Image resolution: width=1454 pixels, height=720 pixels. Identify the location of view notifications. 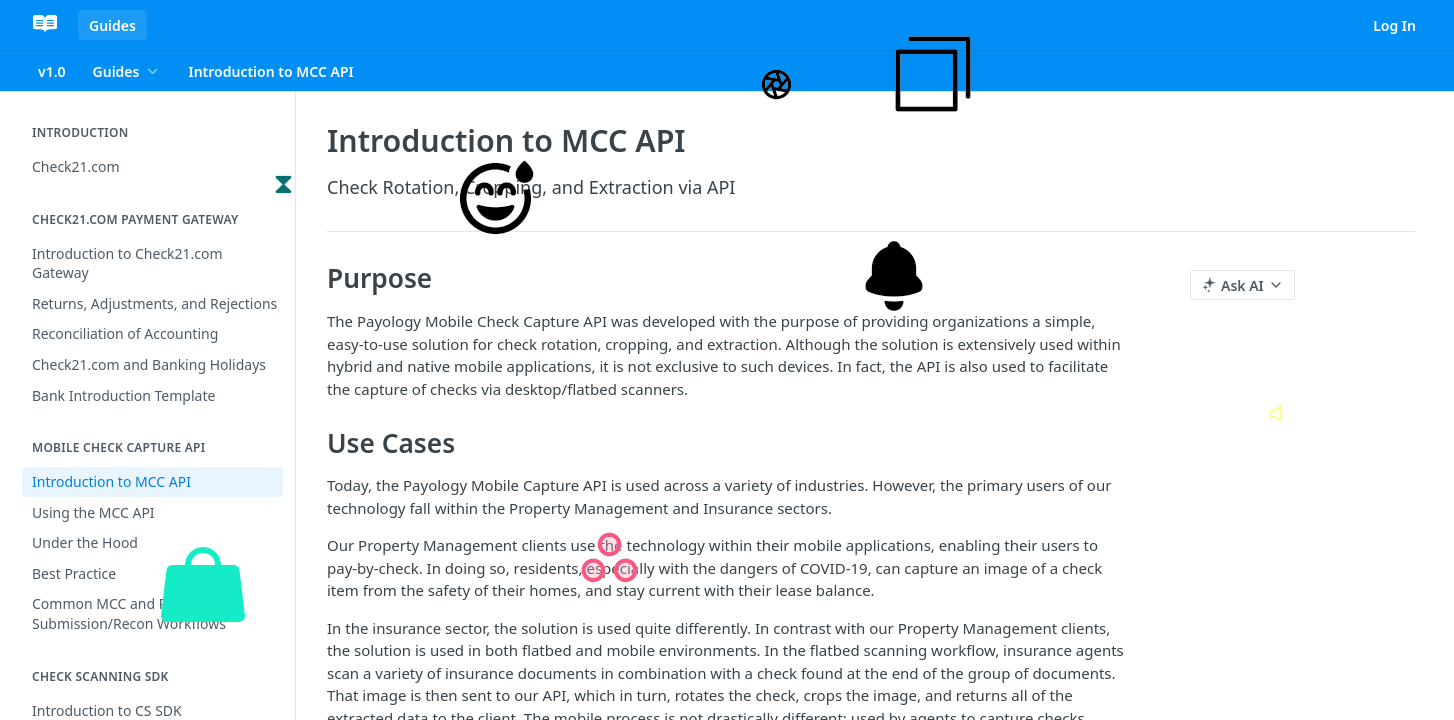
(894, 276).